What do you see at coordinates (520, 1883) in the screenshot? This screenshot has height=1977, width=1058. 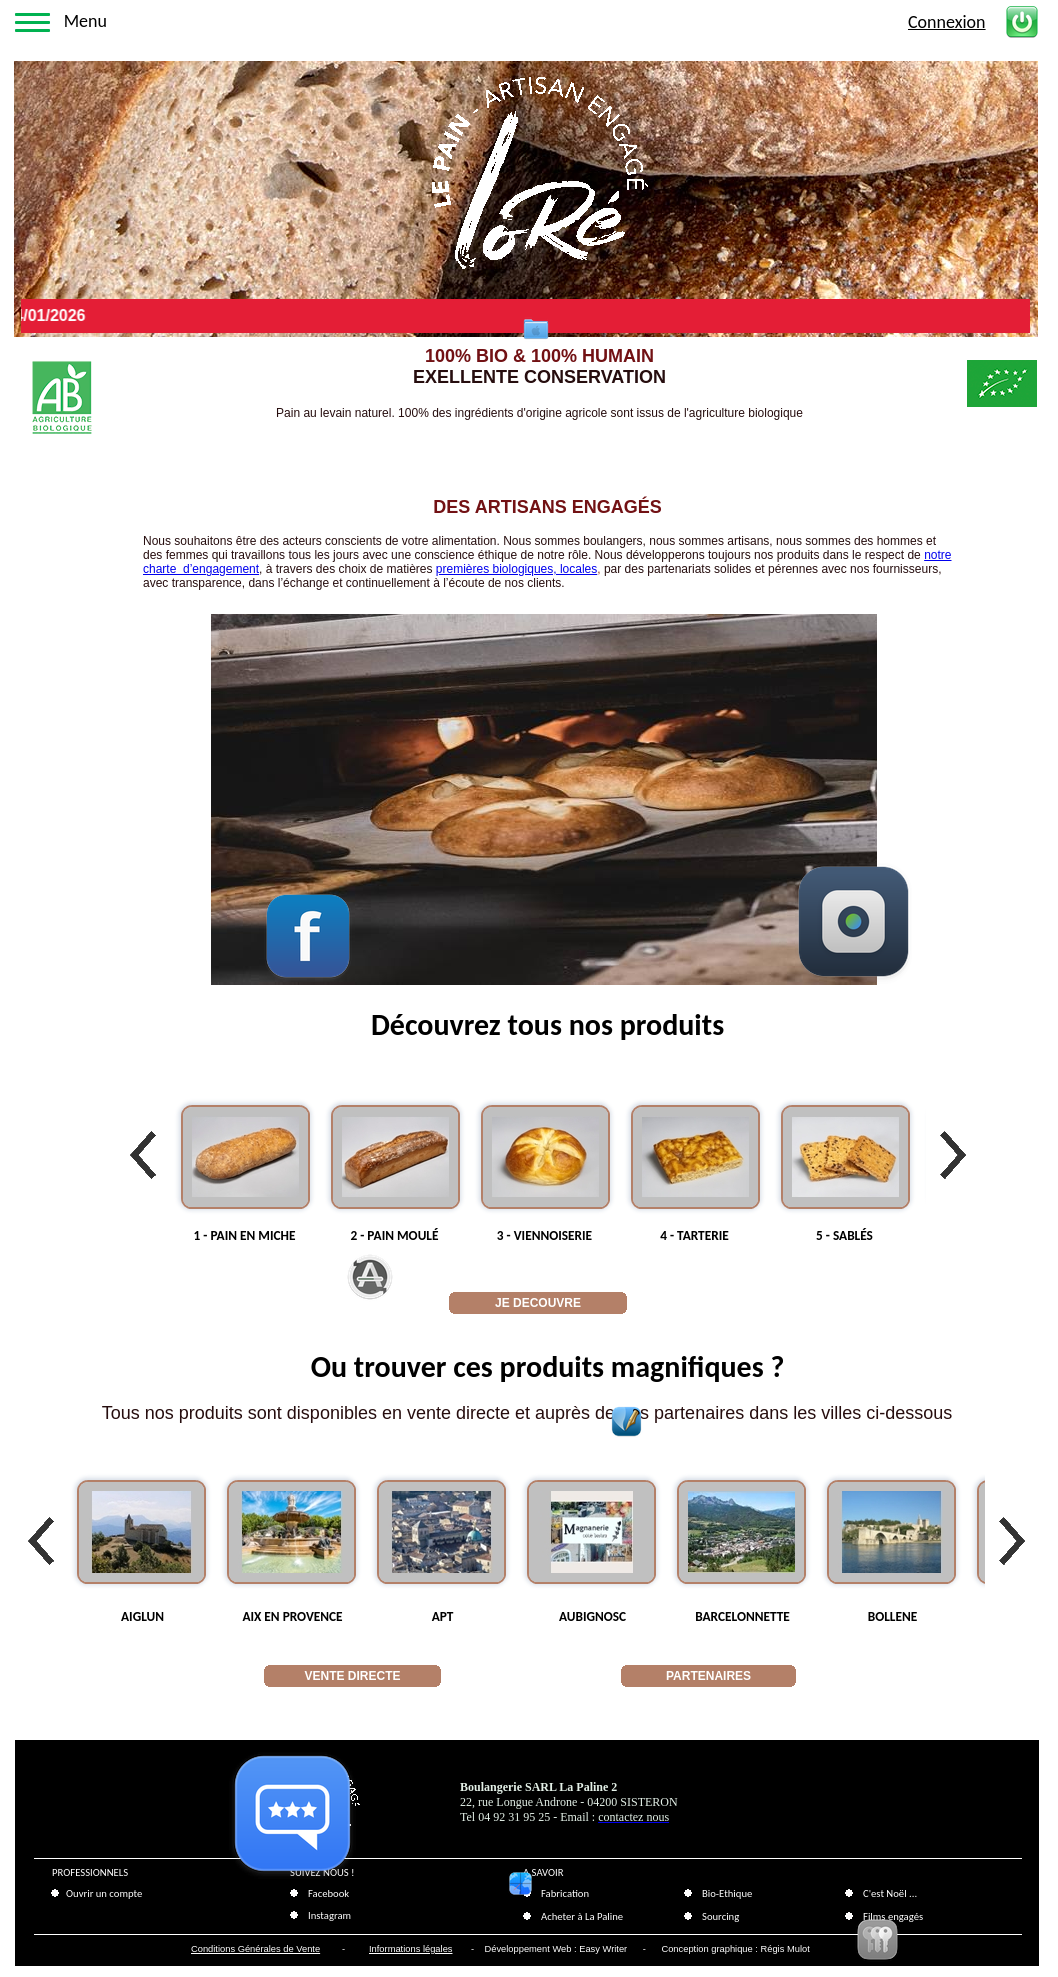 I see `open nmap network scanning application` at bounding box center [520, 1883].